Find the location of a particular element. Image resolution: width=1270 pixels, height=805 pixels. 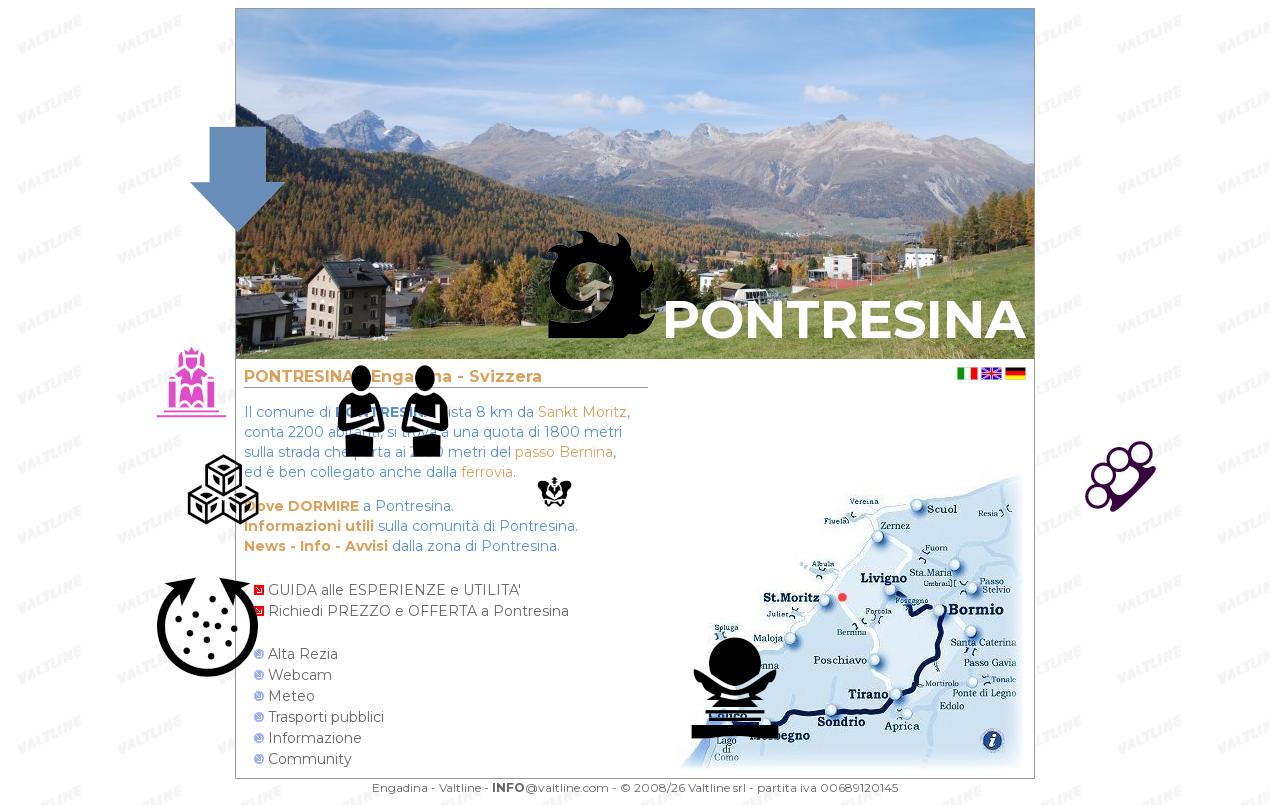

equip brass knuckles weapon is located at coordinates (1120, 476).